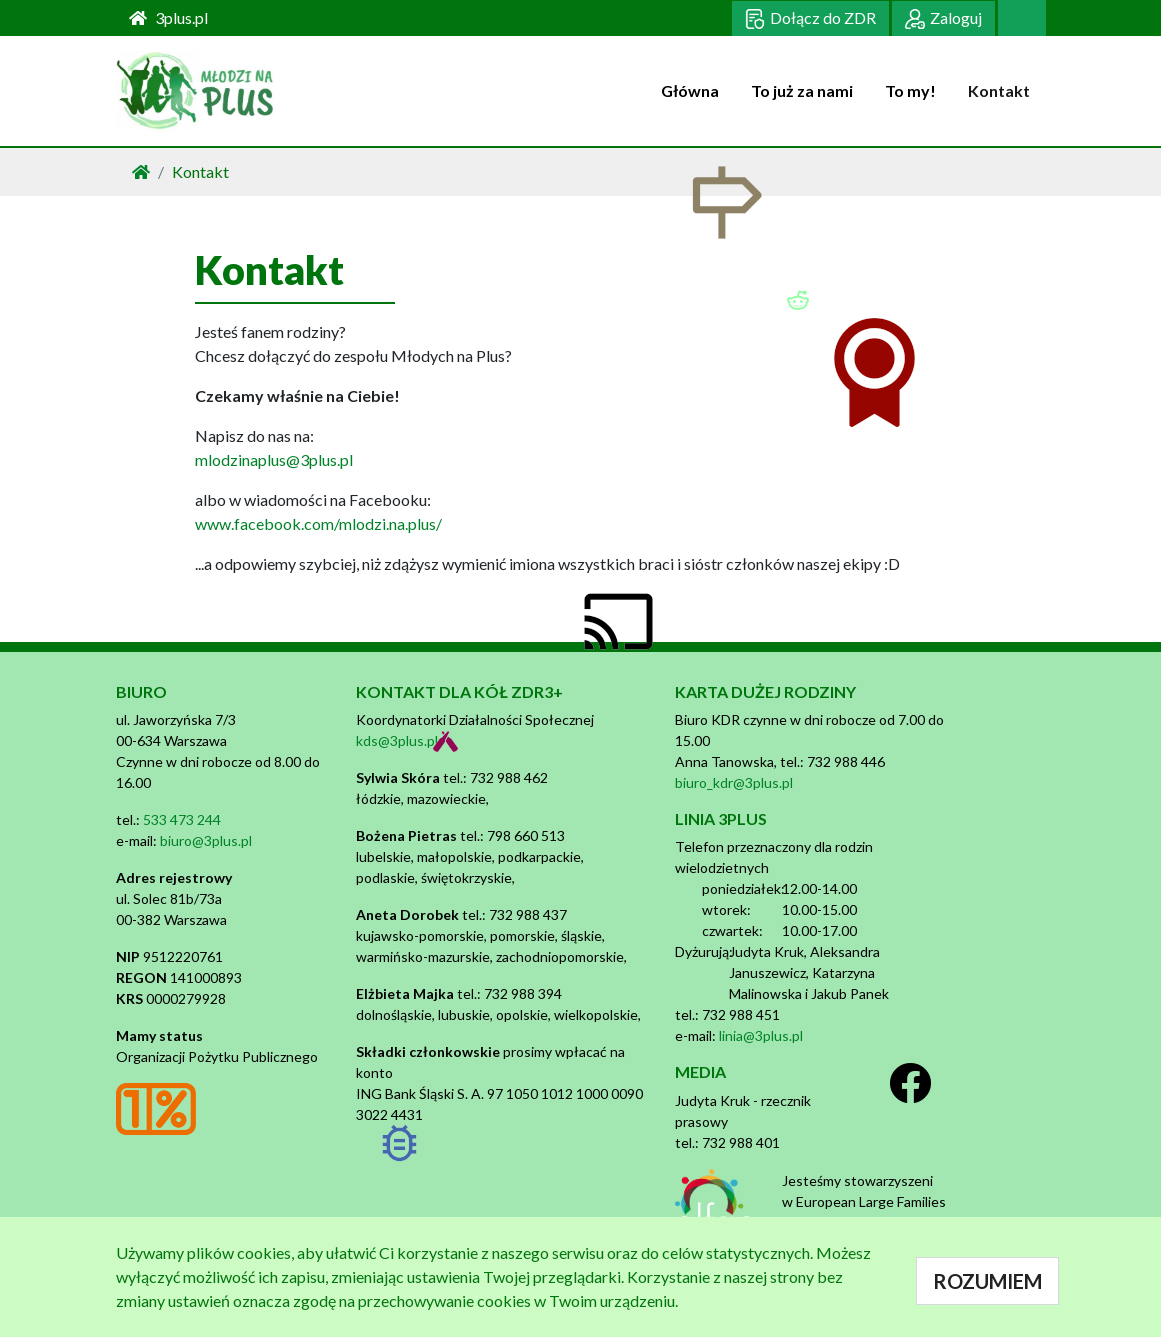 The height and width of the screenshot is (1337, 1161). Describe the element at coordinates (399, 1142) in the screenshot. I see `report a bug or software issue` at that location.